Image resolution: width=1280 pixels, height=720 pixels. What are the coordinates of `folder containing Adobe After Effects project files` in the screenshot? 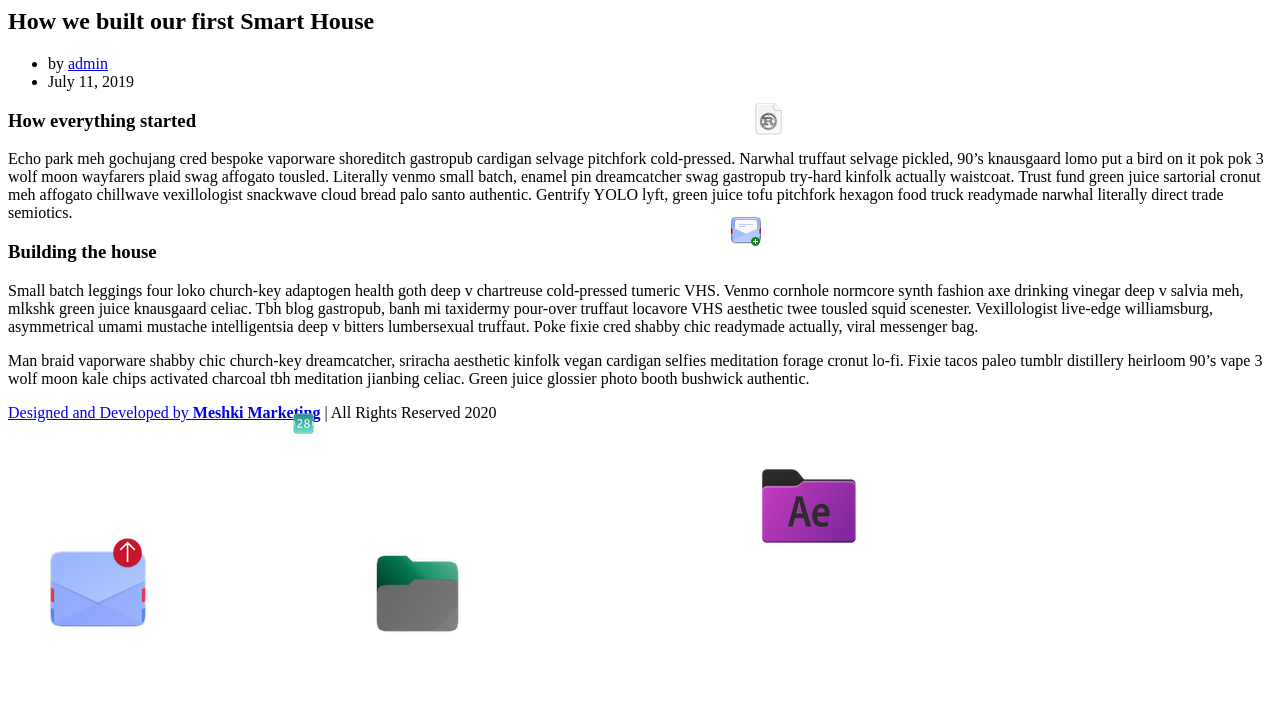 It's located at (808, 508).